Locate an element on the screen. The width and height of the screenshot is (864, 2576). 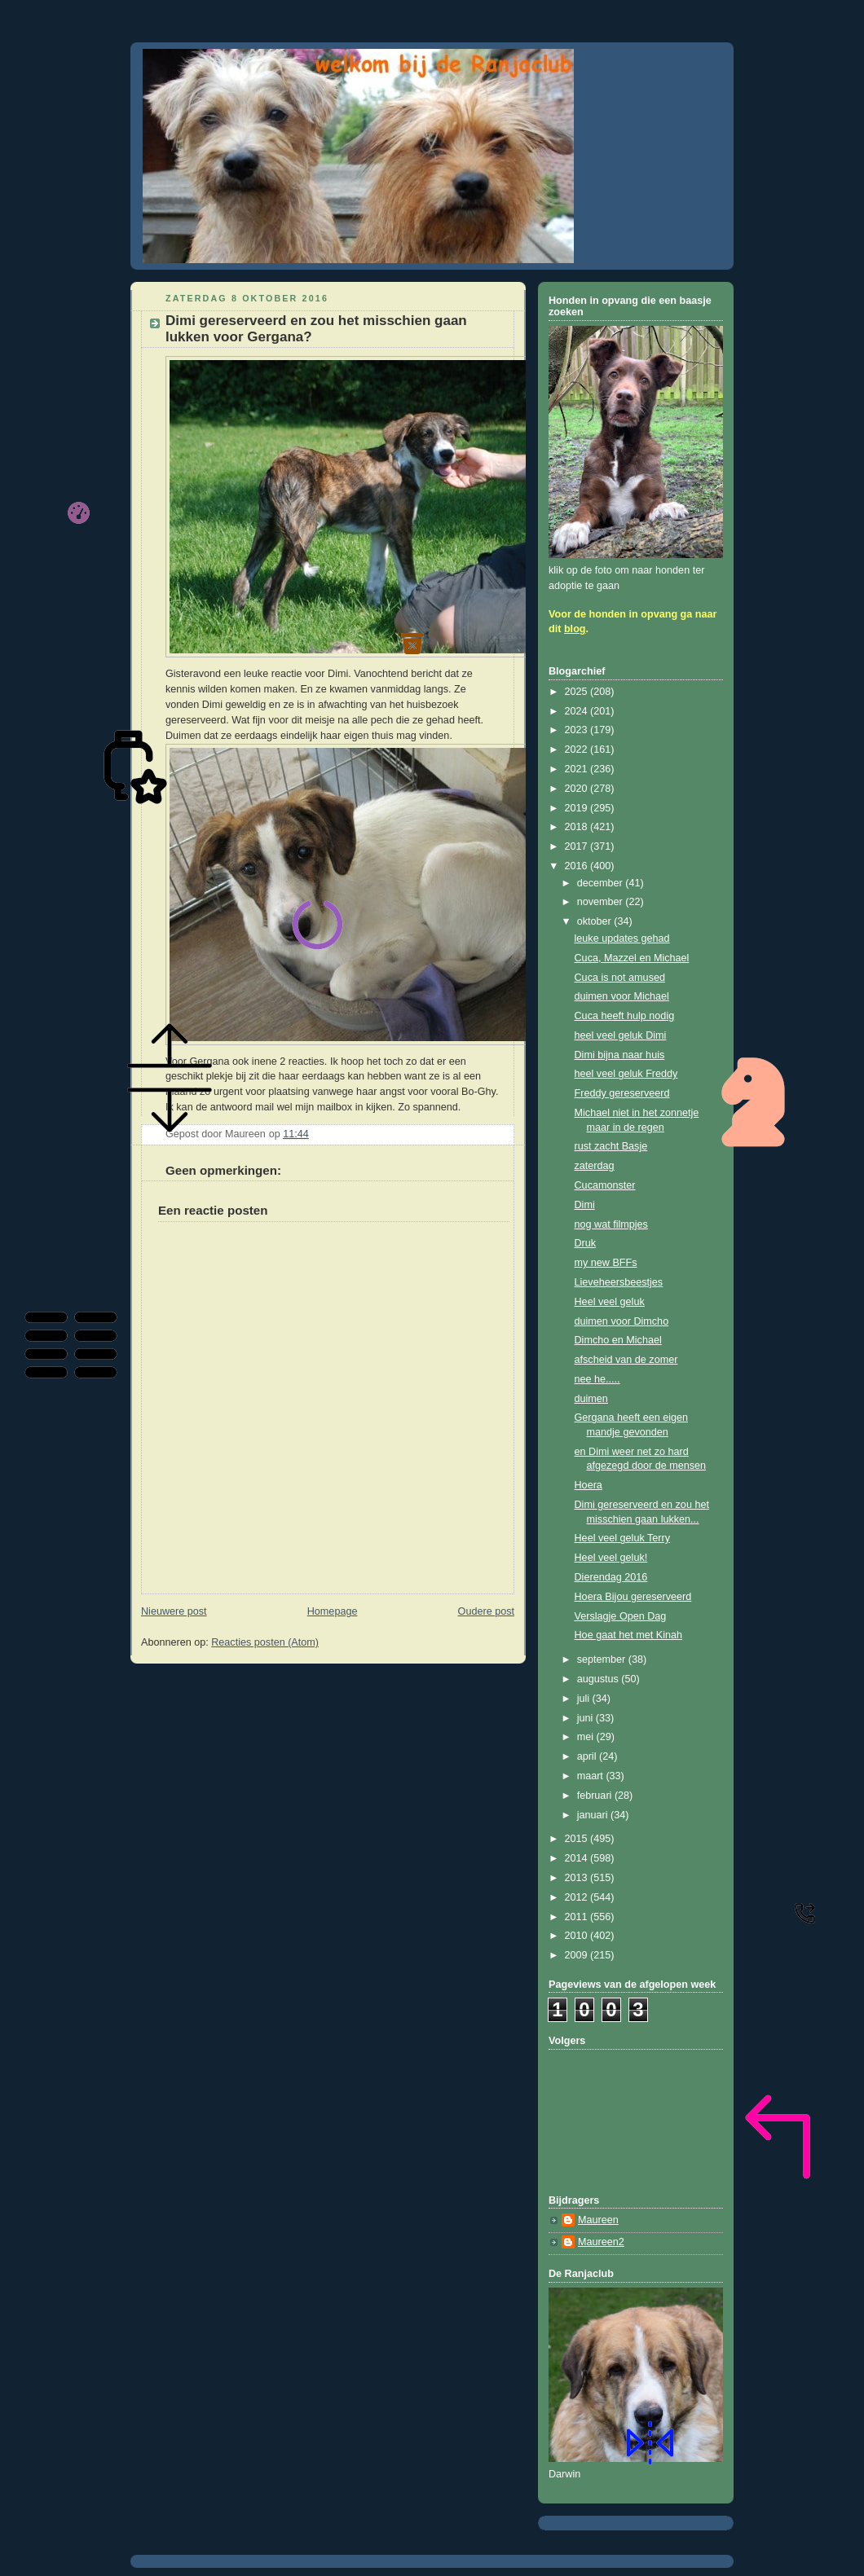
go back to previous screen is located at coordinates (781, 2137).